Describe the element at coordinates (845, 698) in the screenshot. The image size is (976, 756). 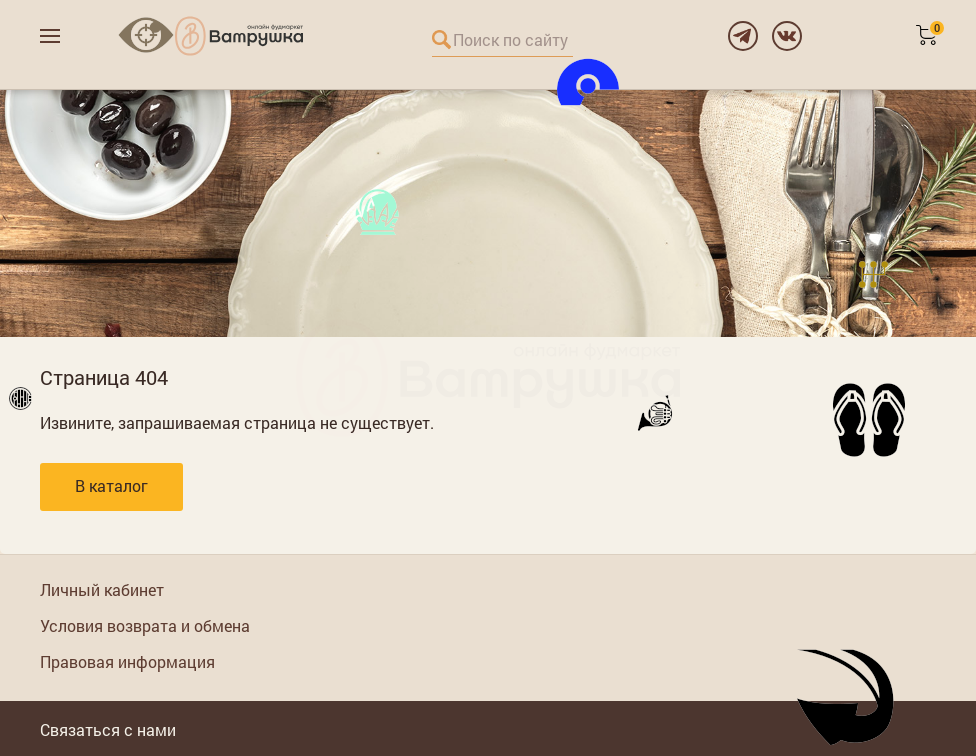
I see `go back to previous screen` at that location.